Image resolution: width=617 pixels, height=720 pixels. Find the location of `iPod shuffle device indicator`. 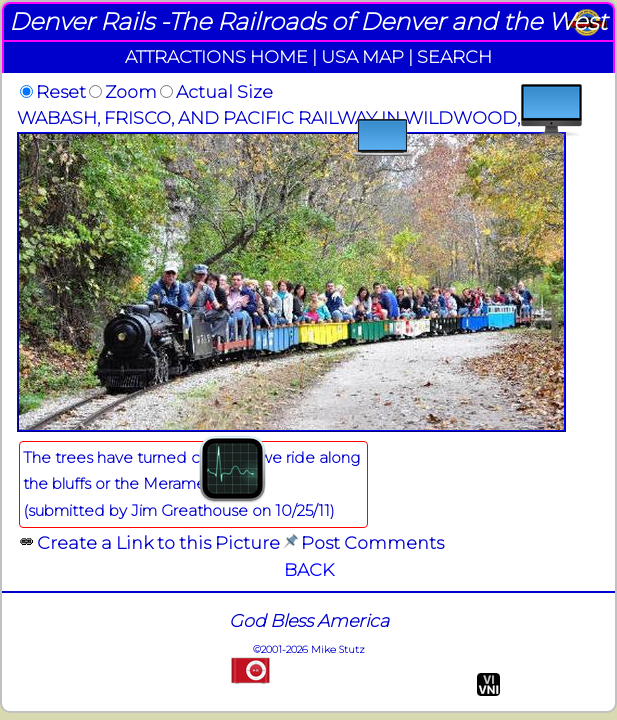

iPod shuffle device indicator is located at coordinates (250, 663).